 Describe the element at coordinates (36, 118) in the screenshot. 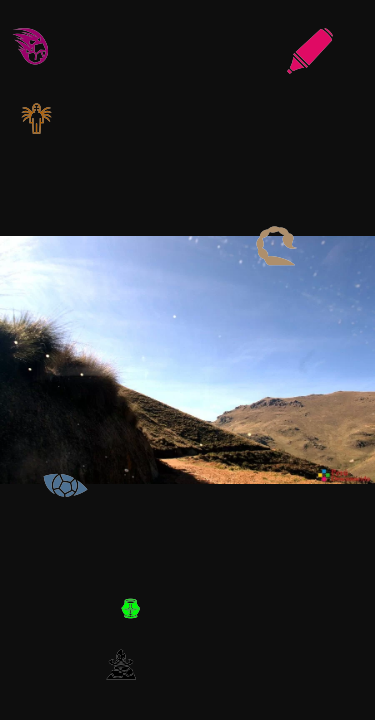

I see `select octopus-human hybrid character` at that location.